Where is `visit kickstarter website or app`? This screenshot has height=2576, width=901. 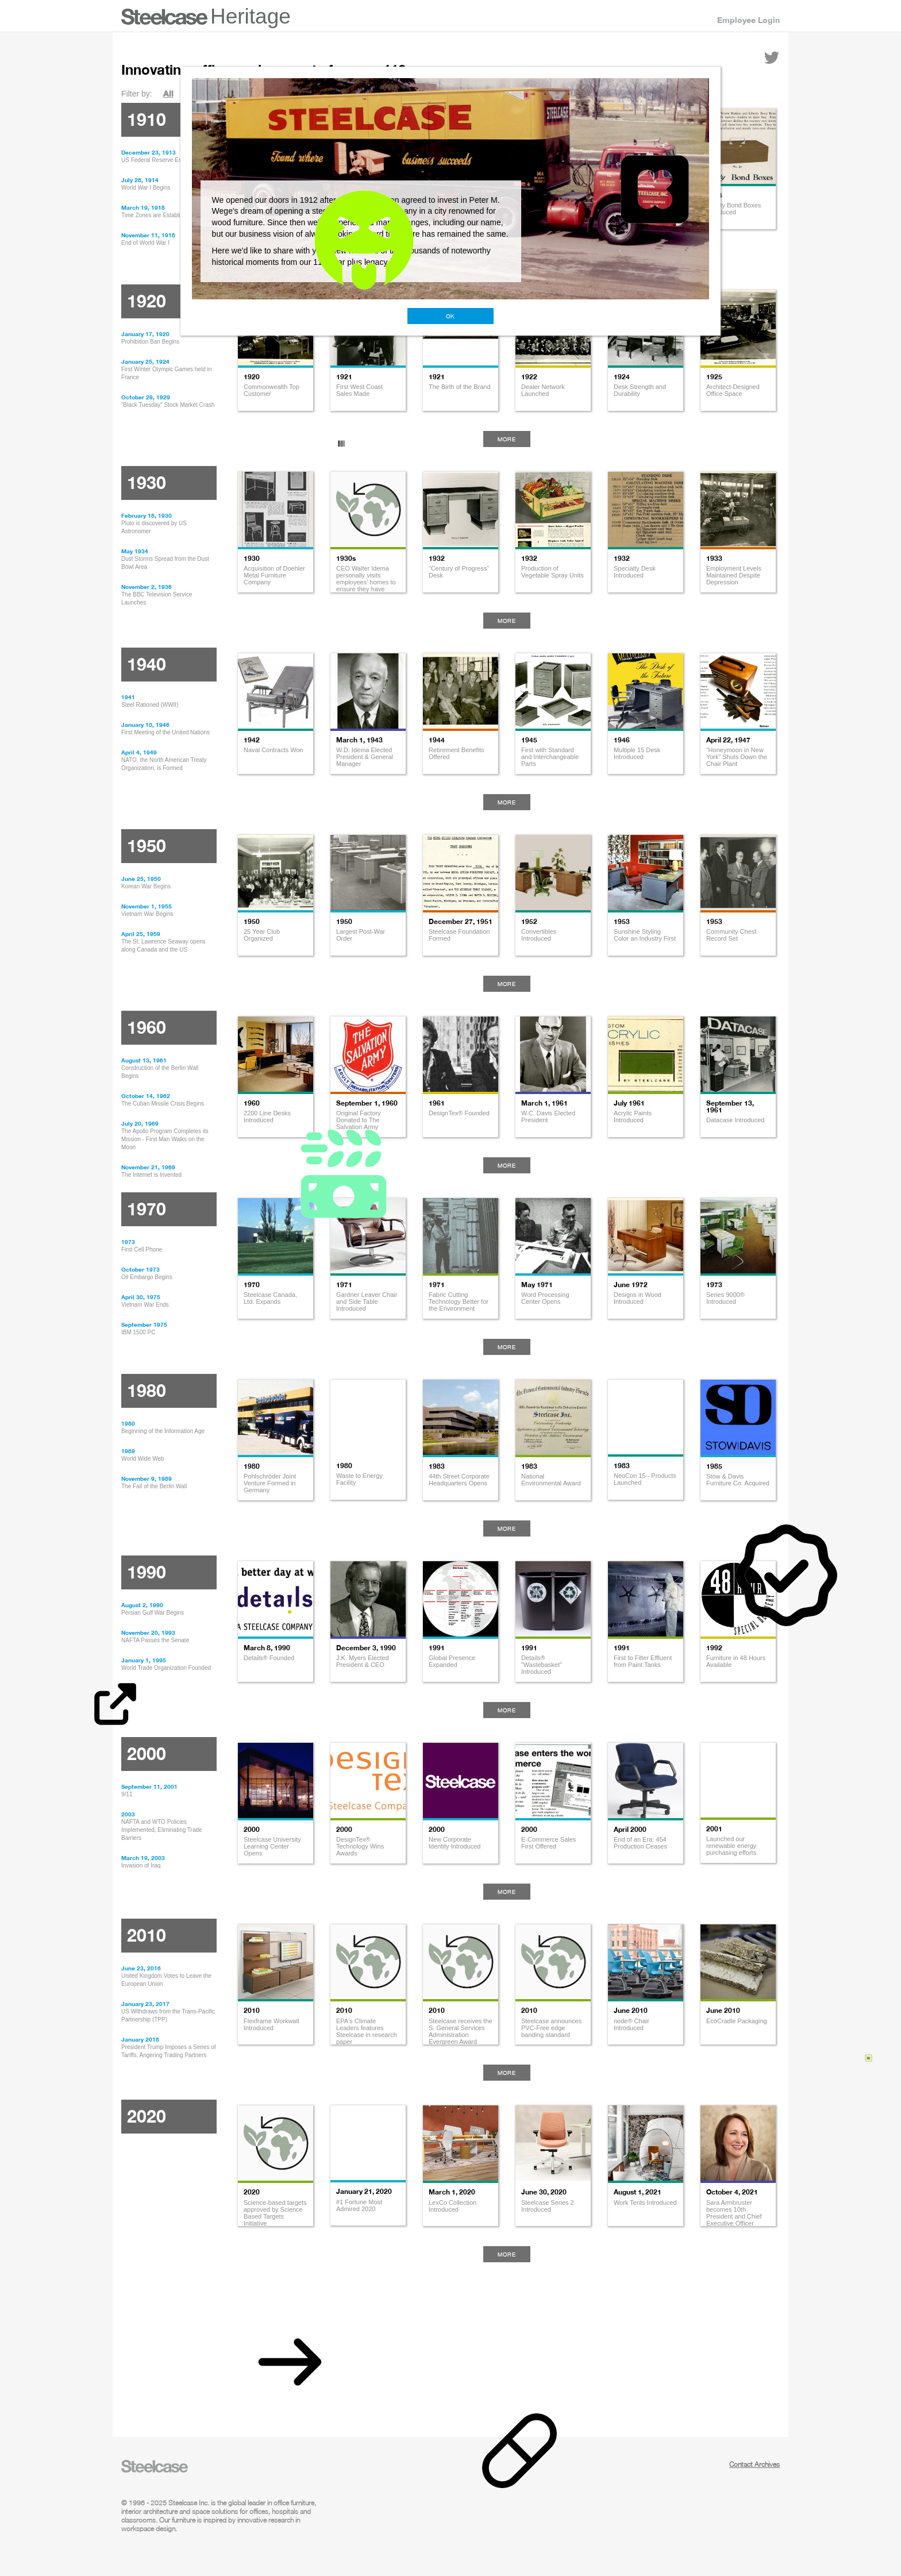 visit kickstarter website or app is located at coordinates (654, 189).